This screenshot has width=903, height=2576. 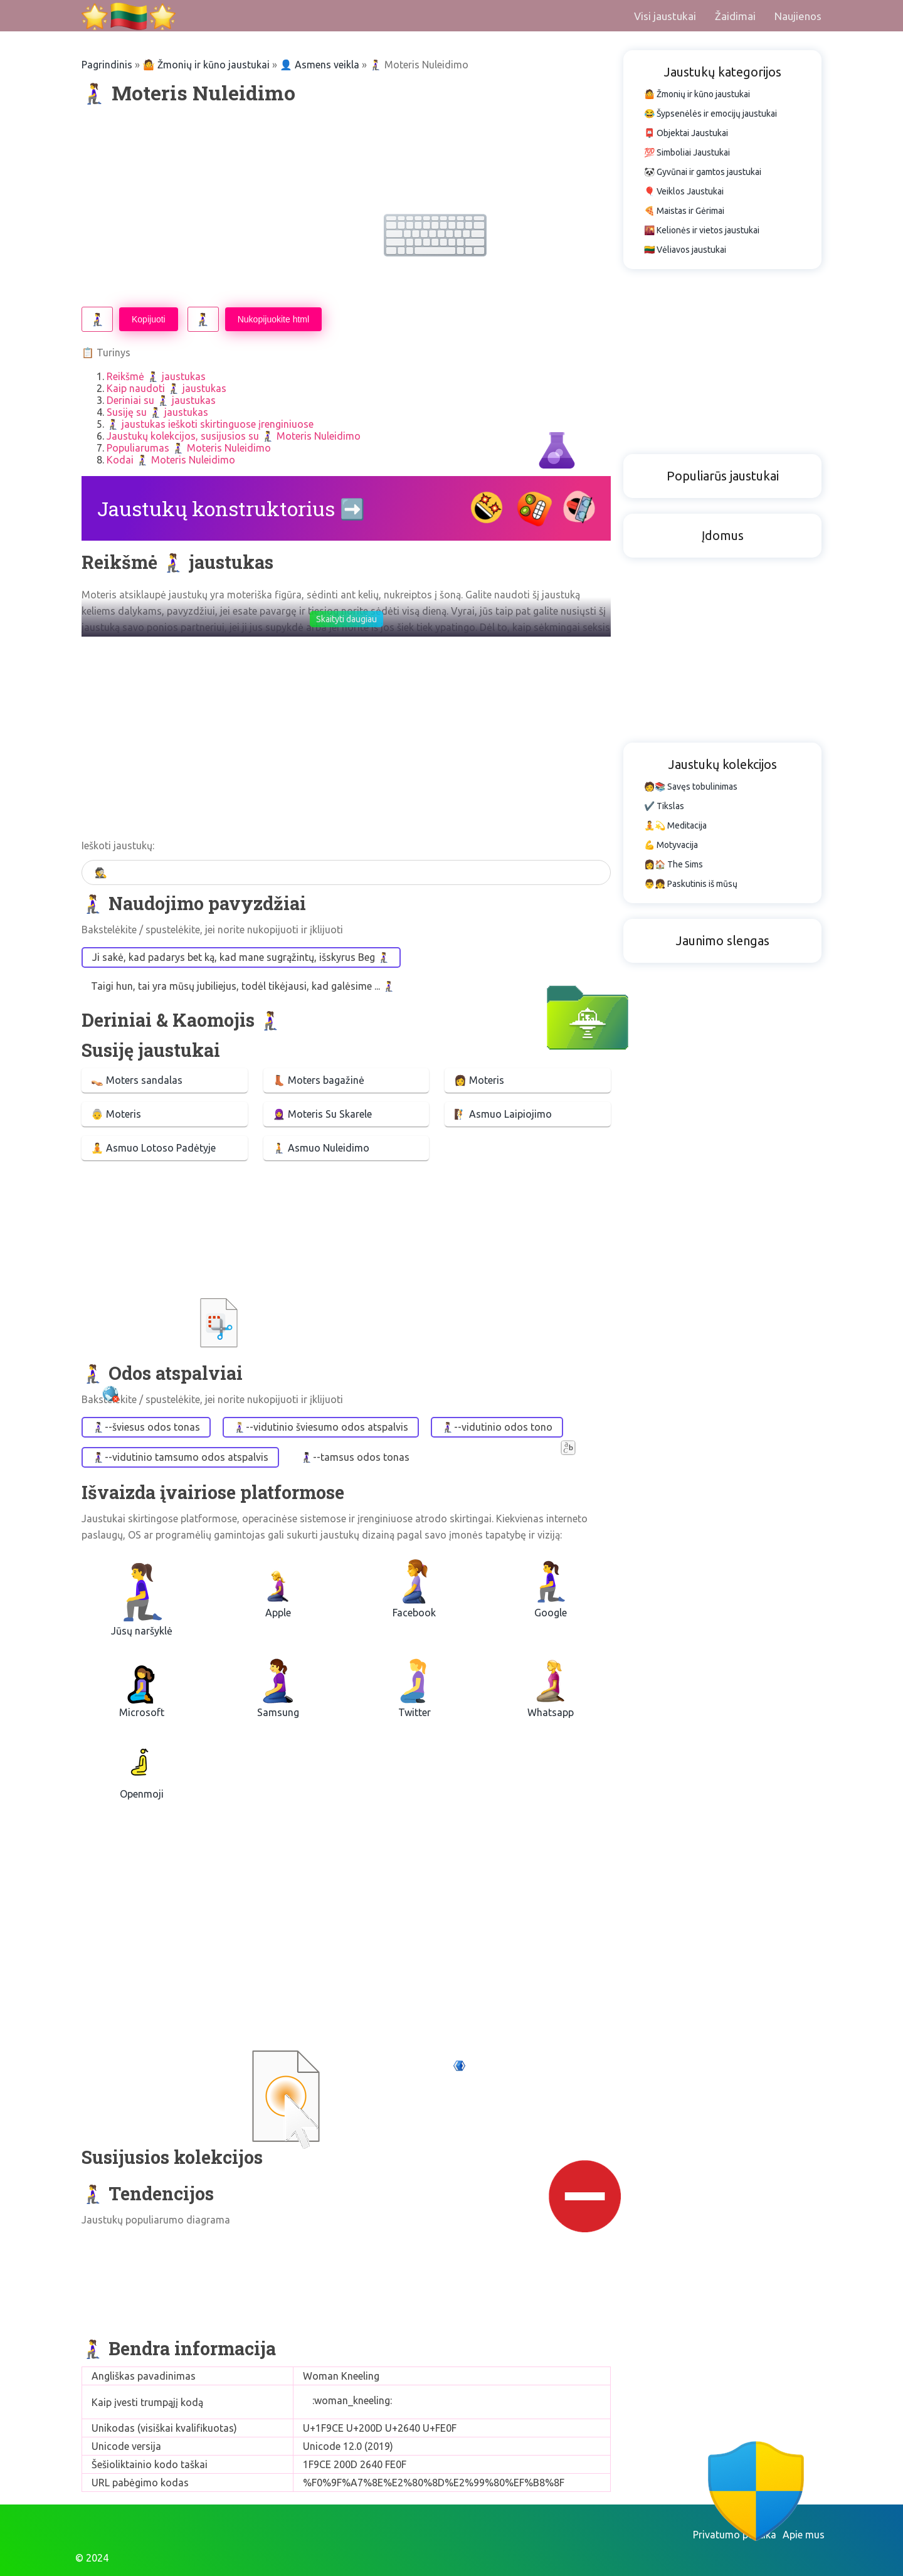 What do you see at coordinates (219, 1323) in the screenshot?
I see `create a new screen snip or screenshot` at bounding box center [219, 1323].